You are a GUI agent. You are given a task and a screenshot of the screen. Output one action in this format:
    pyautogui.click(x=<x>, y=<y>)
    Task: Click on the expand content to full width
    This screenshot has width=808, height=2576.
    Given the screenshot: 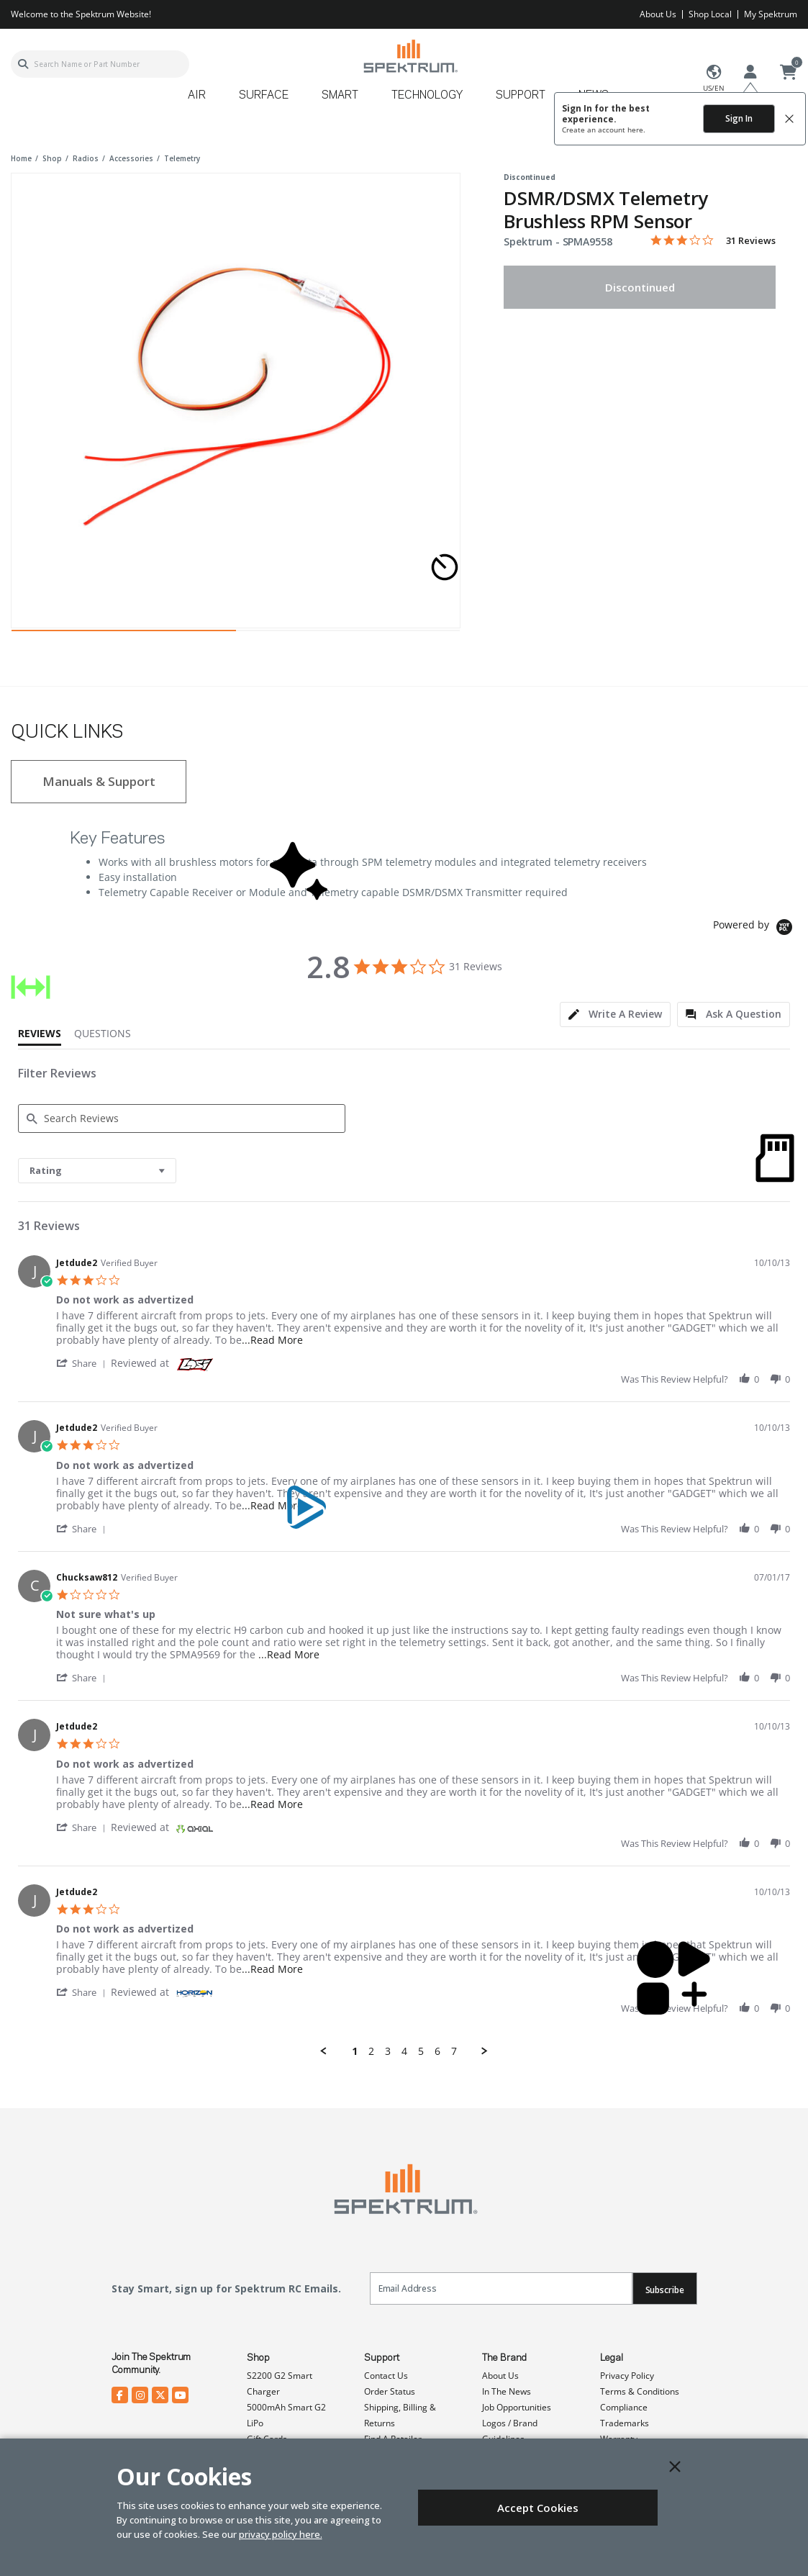 What is the action you would take?
    pyautogui.click(x=30, y=987)
    